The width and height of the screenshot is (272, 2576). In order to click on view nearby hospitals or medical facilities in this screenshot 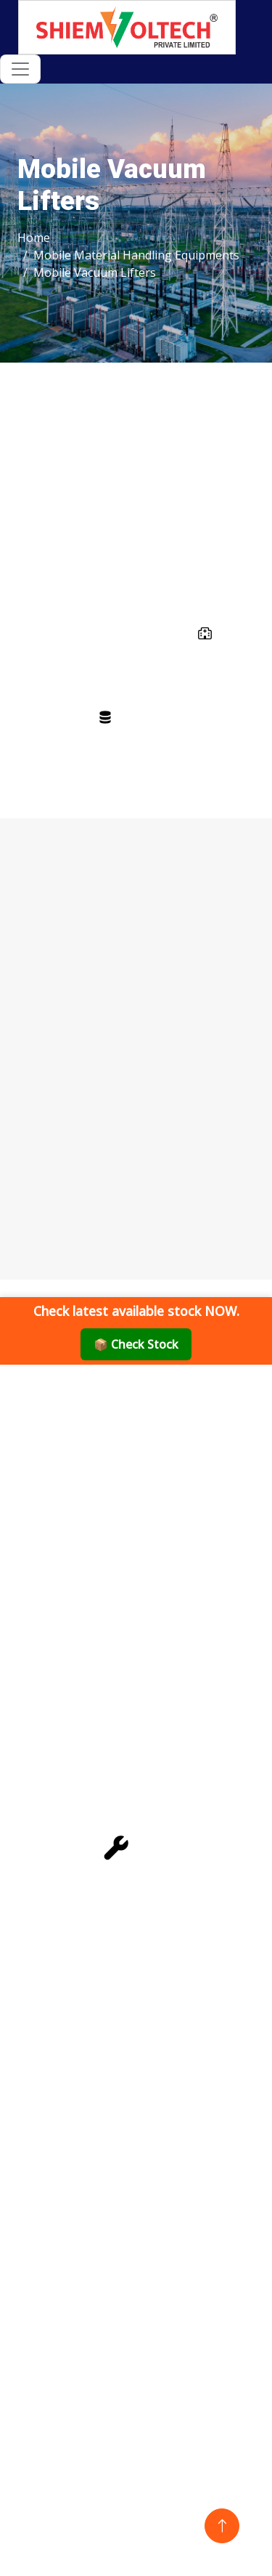, I will do `click(205, 633)`.